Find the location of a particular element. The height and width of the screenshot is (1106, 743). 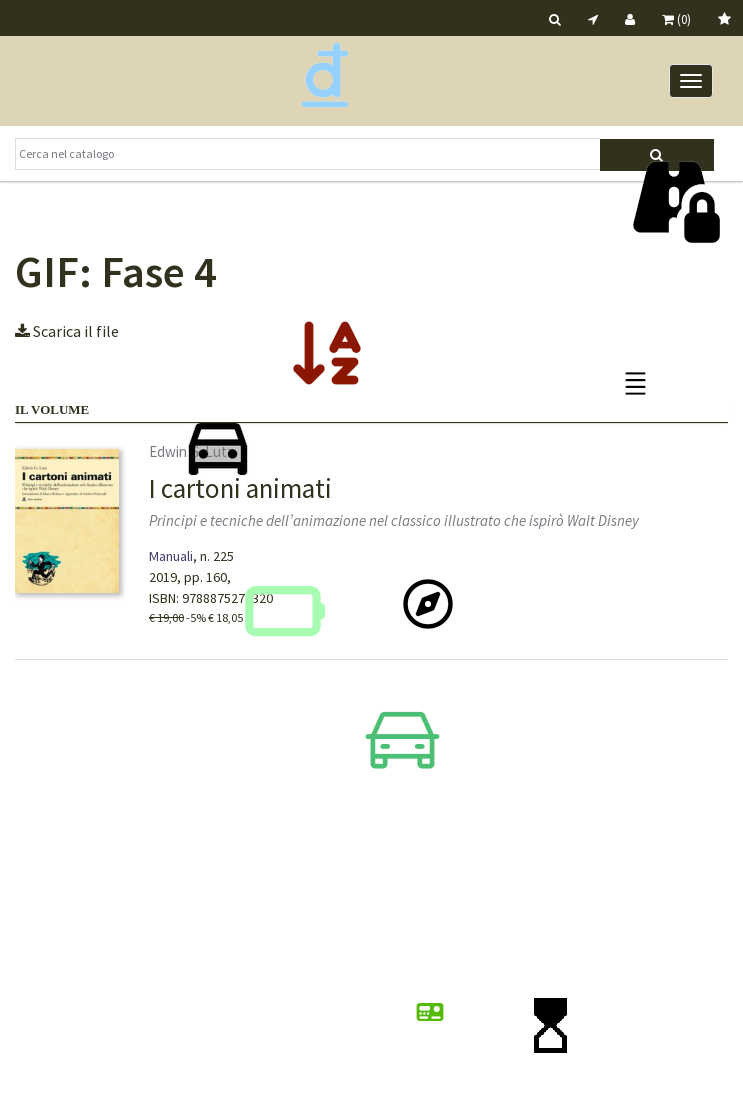

time to leave reminder for your commute is located at coordinates (218, 449).